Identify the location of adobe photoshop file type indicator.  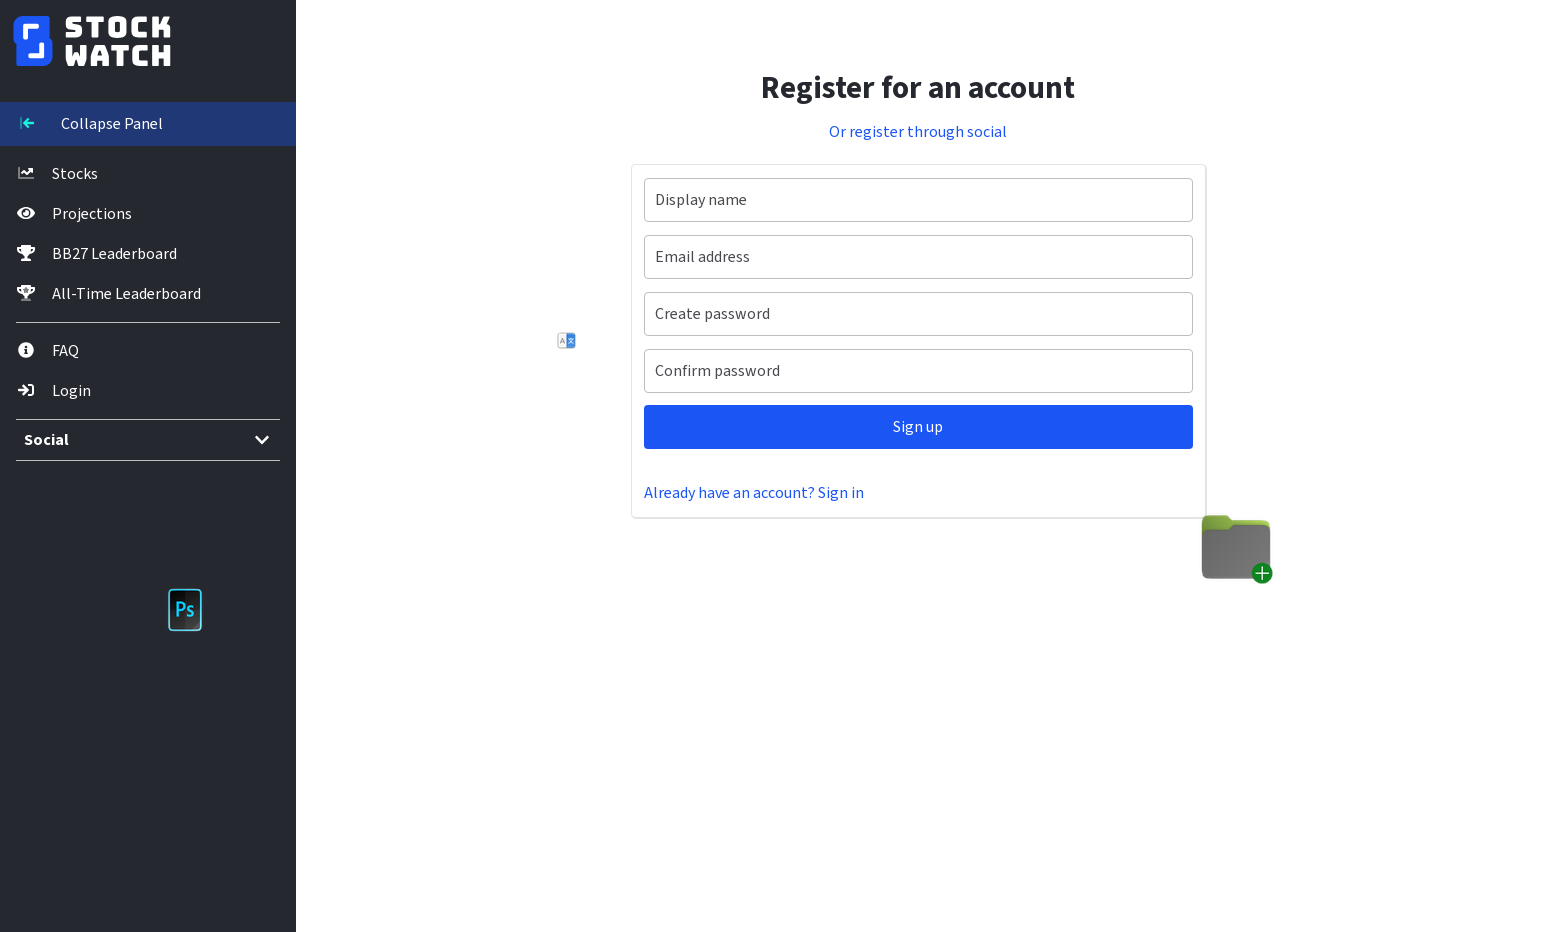
(185, 610).